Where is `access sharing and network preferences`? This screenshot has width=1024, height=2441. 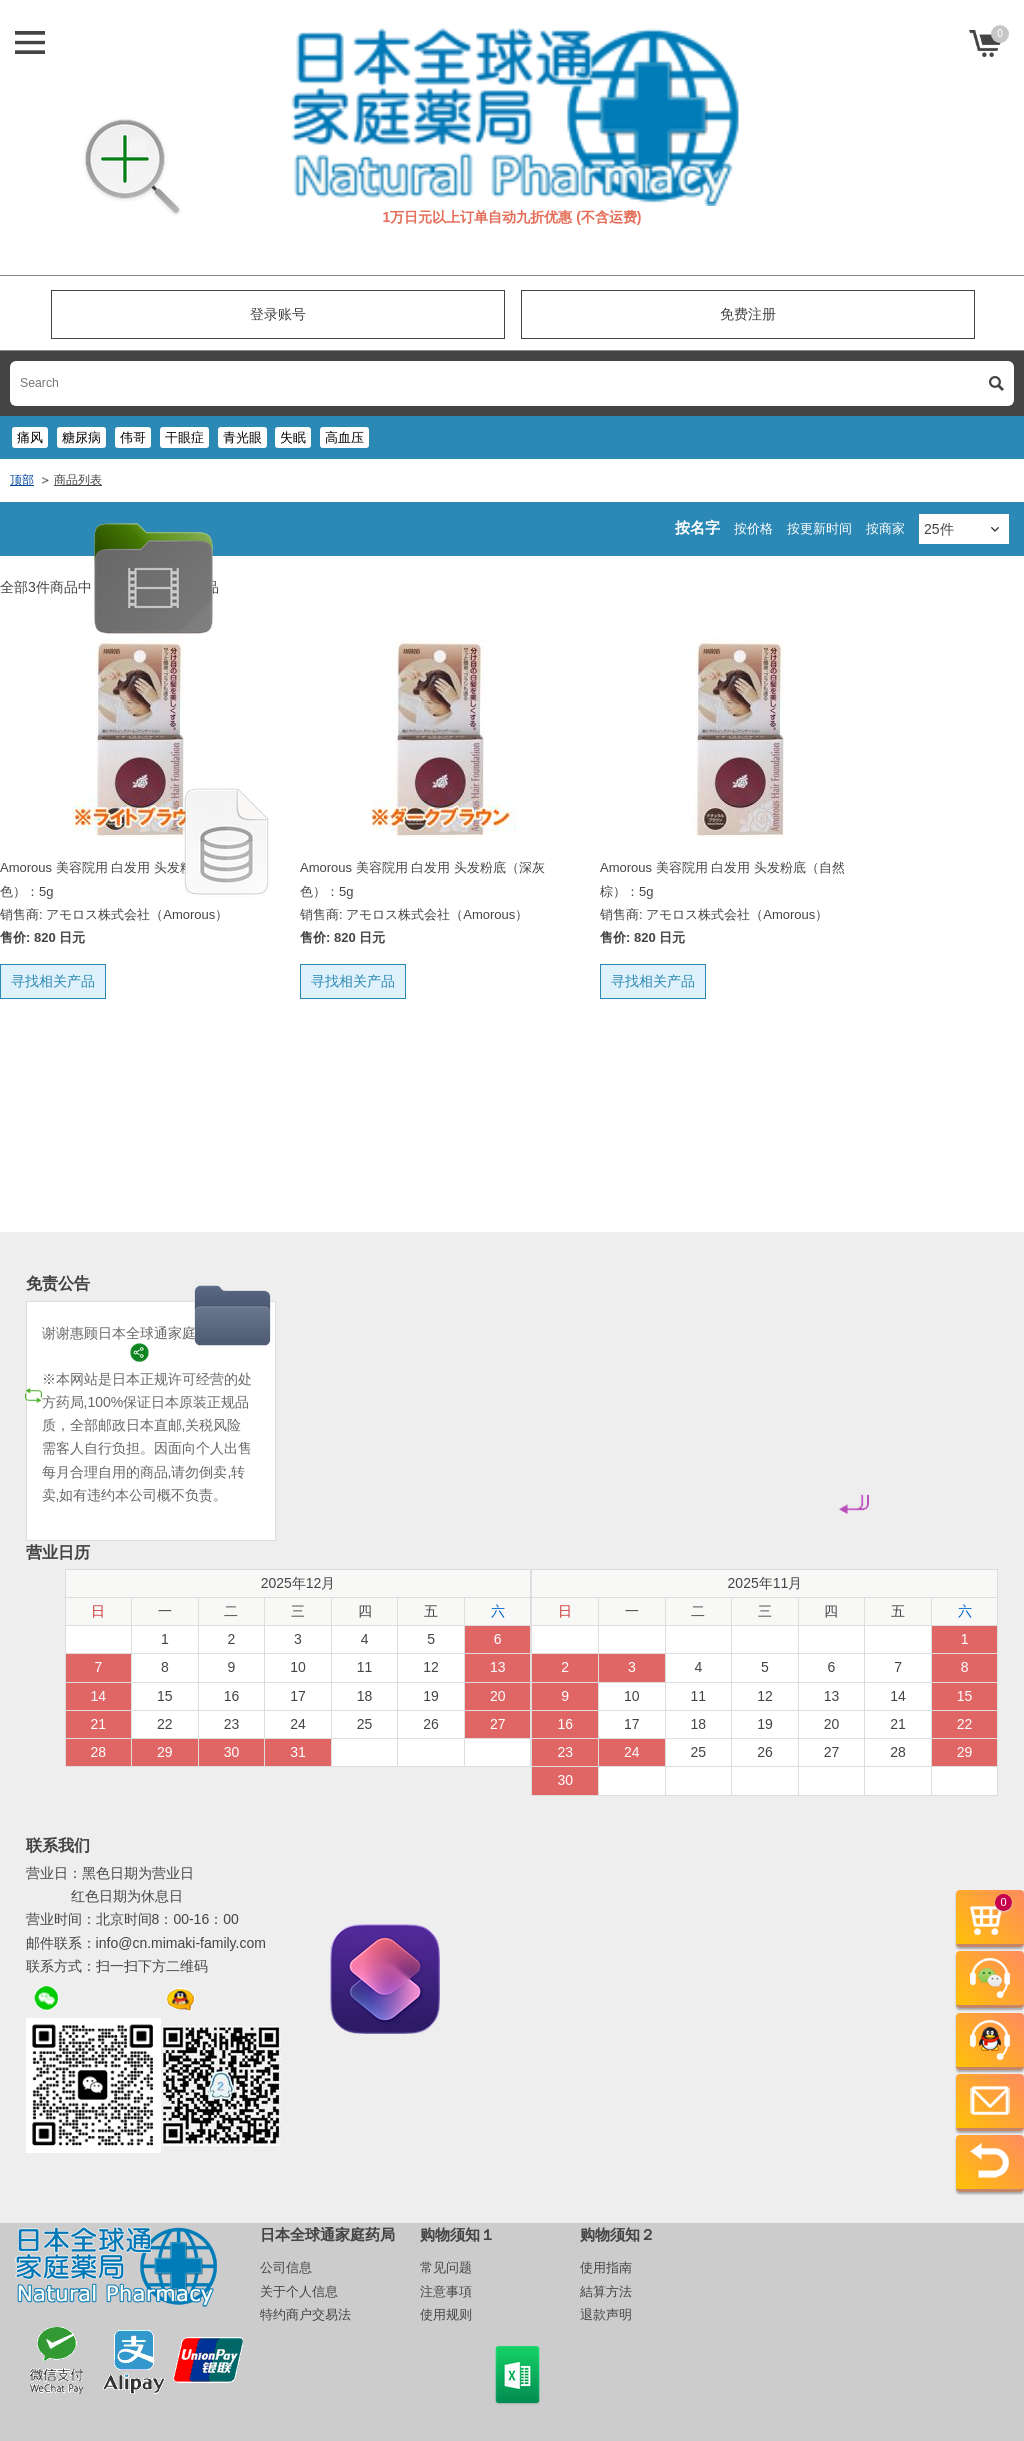 access sharing and network preferences is located at coordinates (139, 1352).